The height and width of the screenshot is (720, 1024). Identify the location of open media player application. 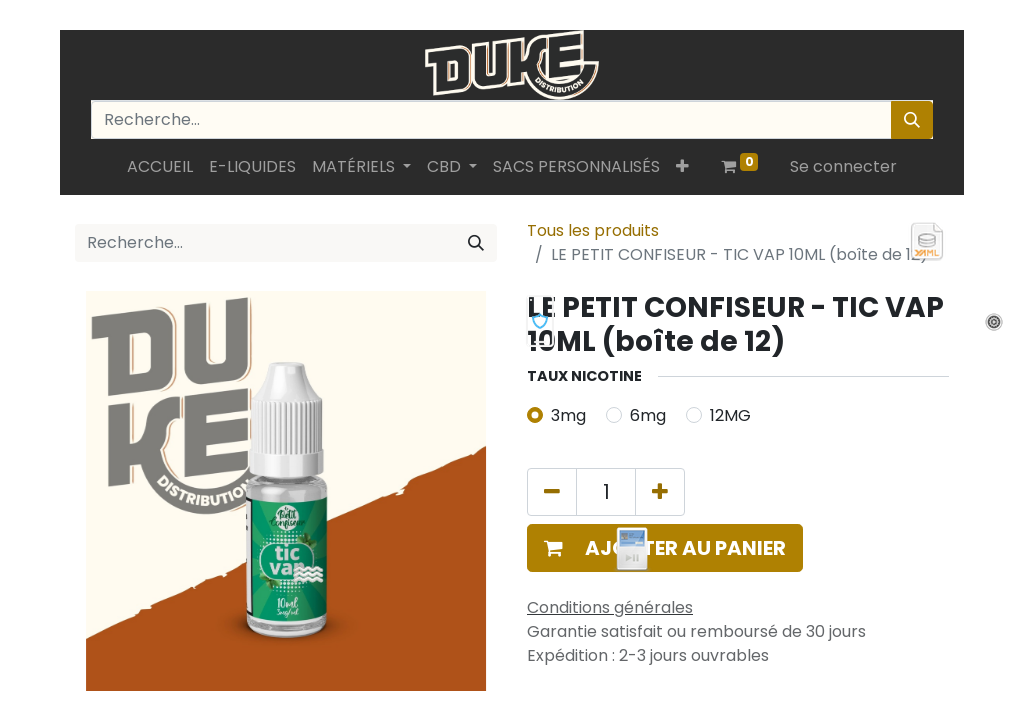
(632, 549).